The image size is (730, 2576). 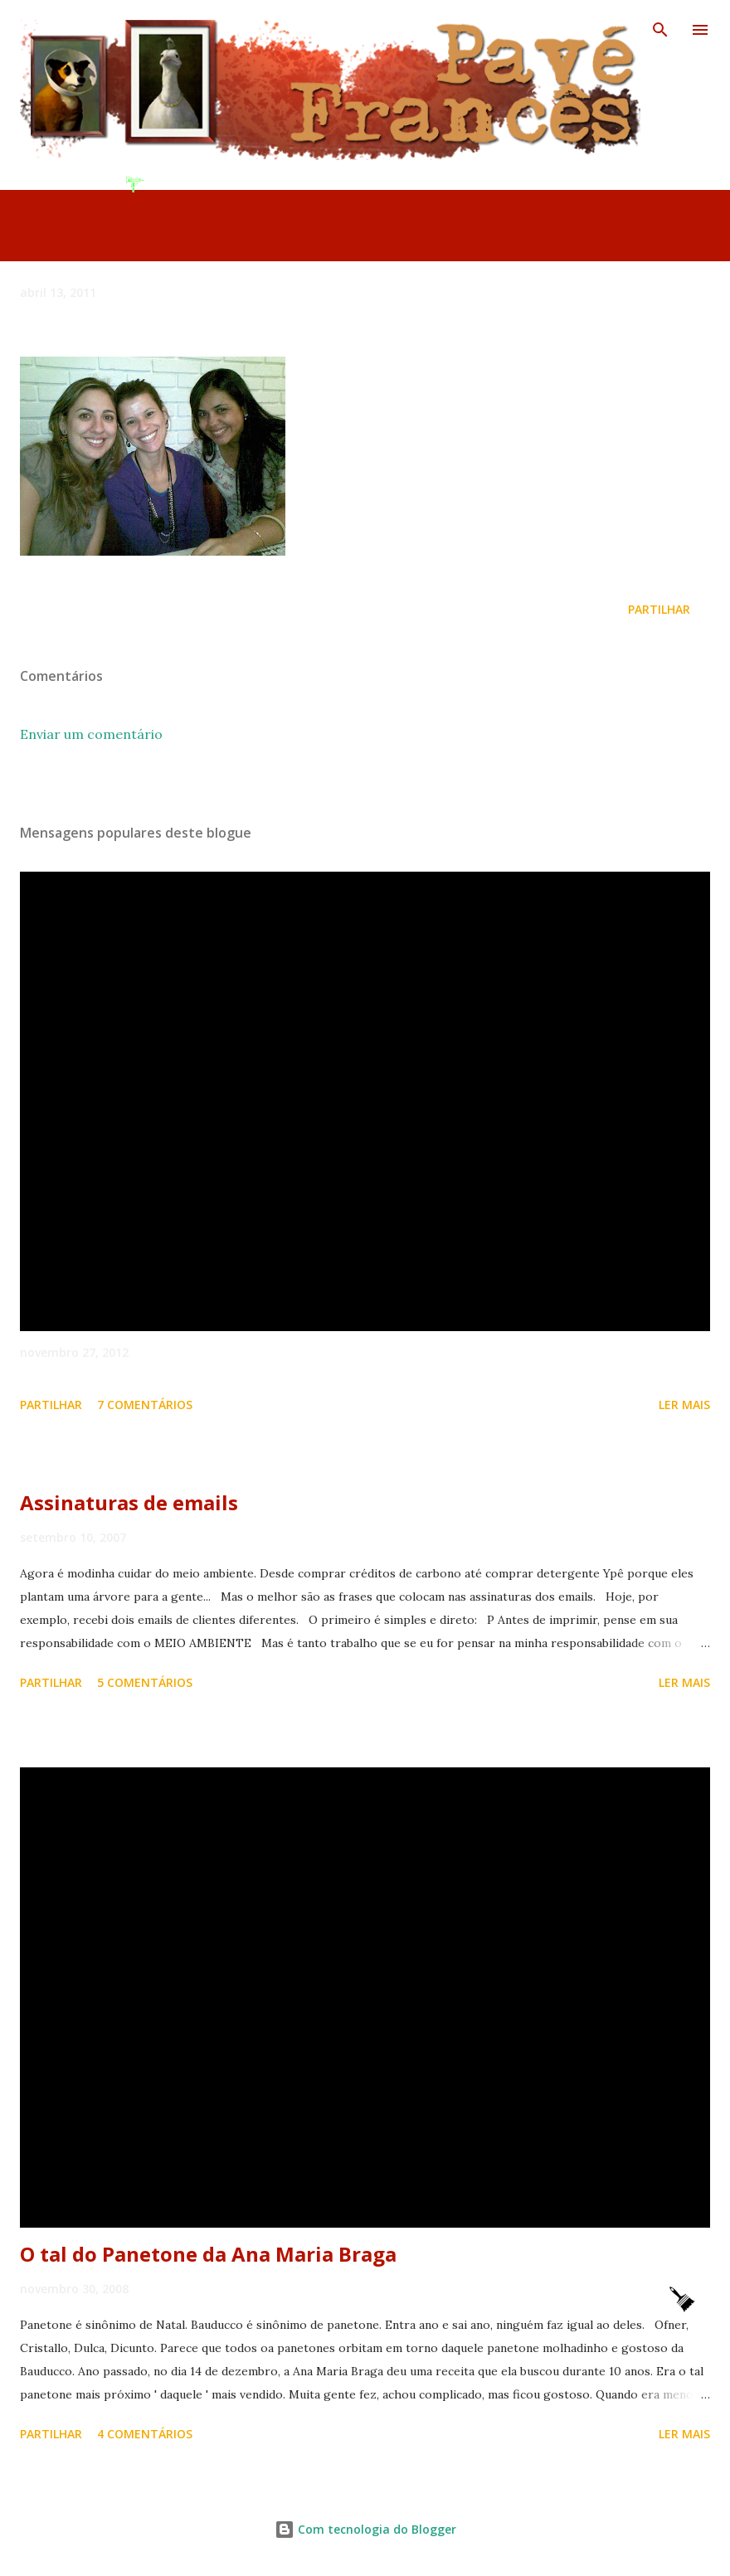 I want to click on select submachine gun weapon in game, so click(x=134, y=184).